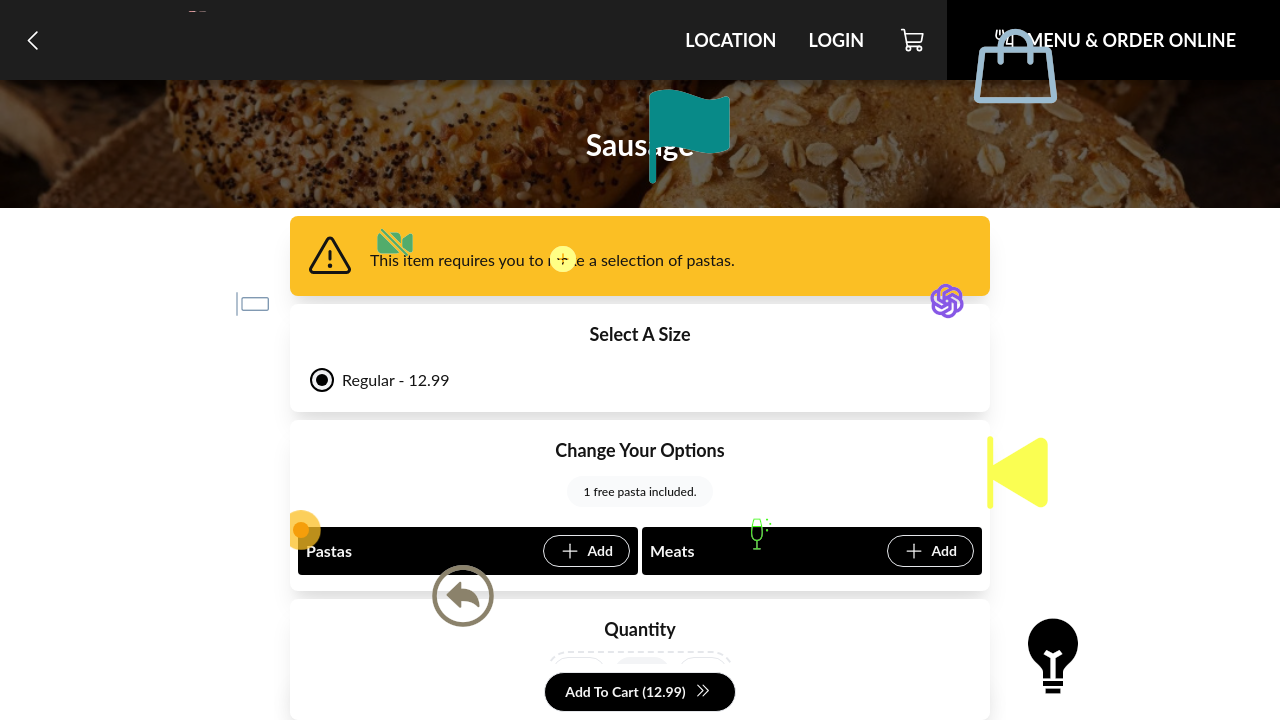 This screenshot has height=720, width=1280. What do you see at coordinates (689, 136) in the screenshot?
I see `flag or report content` at bounding box center [689, 136].